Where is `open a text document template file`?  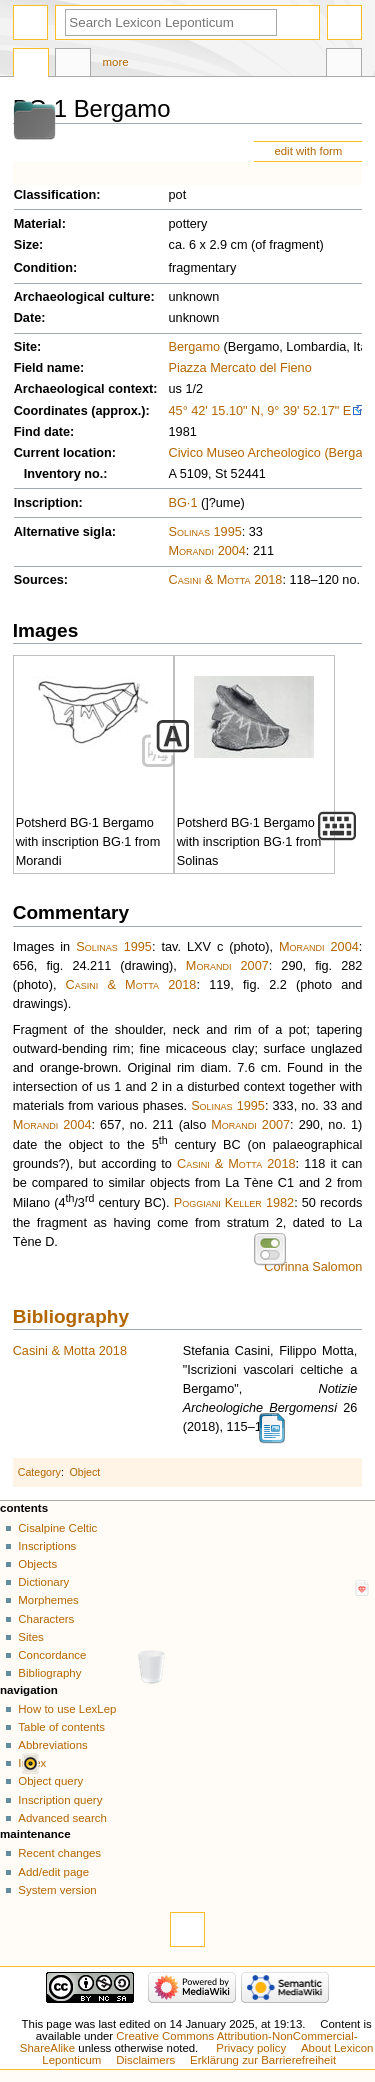 open a text document template file is located at coordinates (272, 1428).